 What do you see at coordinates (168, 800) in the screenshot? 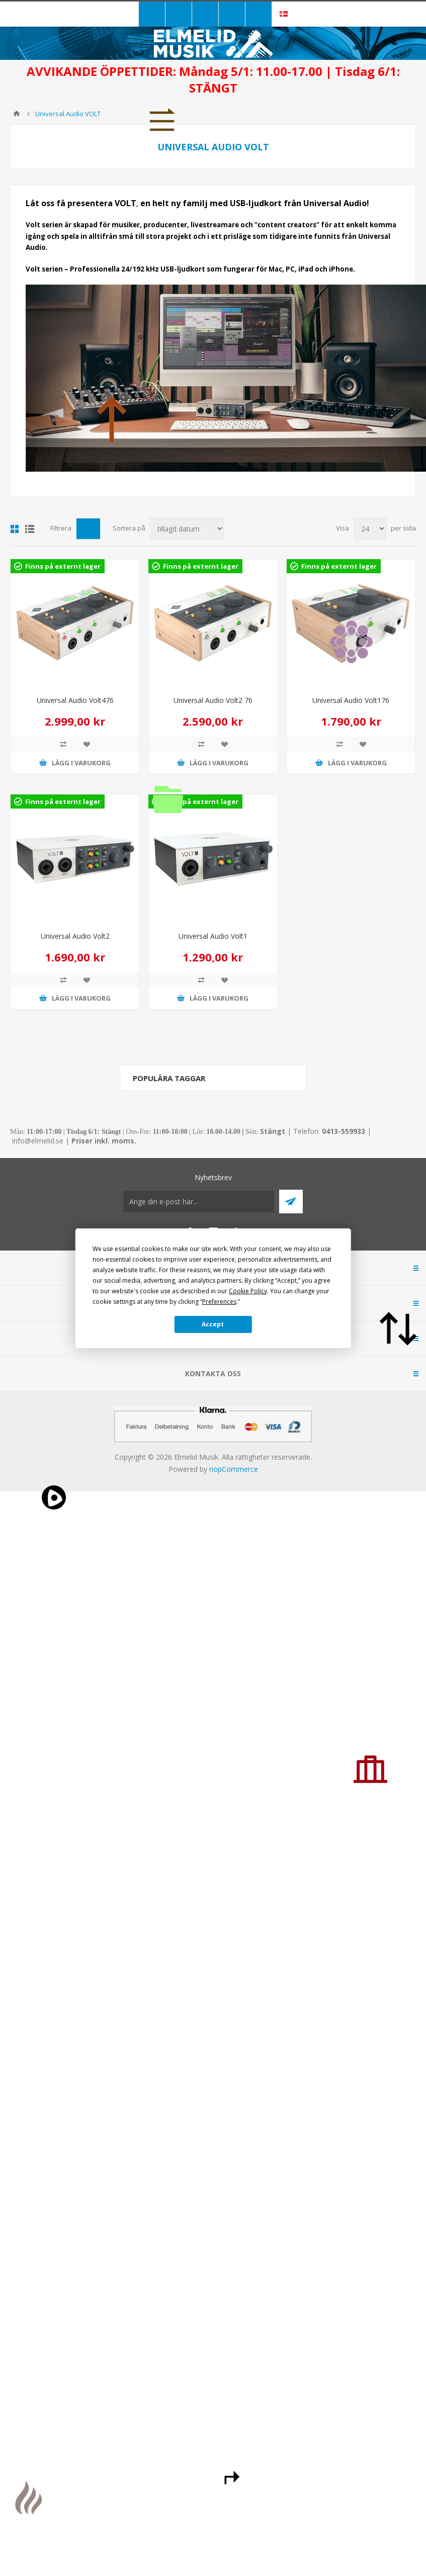
I see `open folder to view contents` at bounding box center [168, 800].